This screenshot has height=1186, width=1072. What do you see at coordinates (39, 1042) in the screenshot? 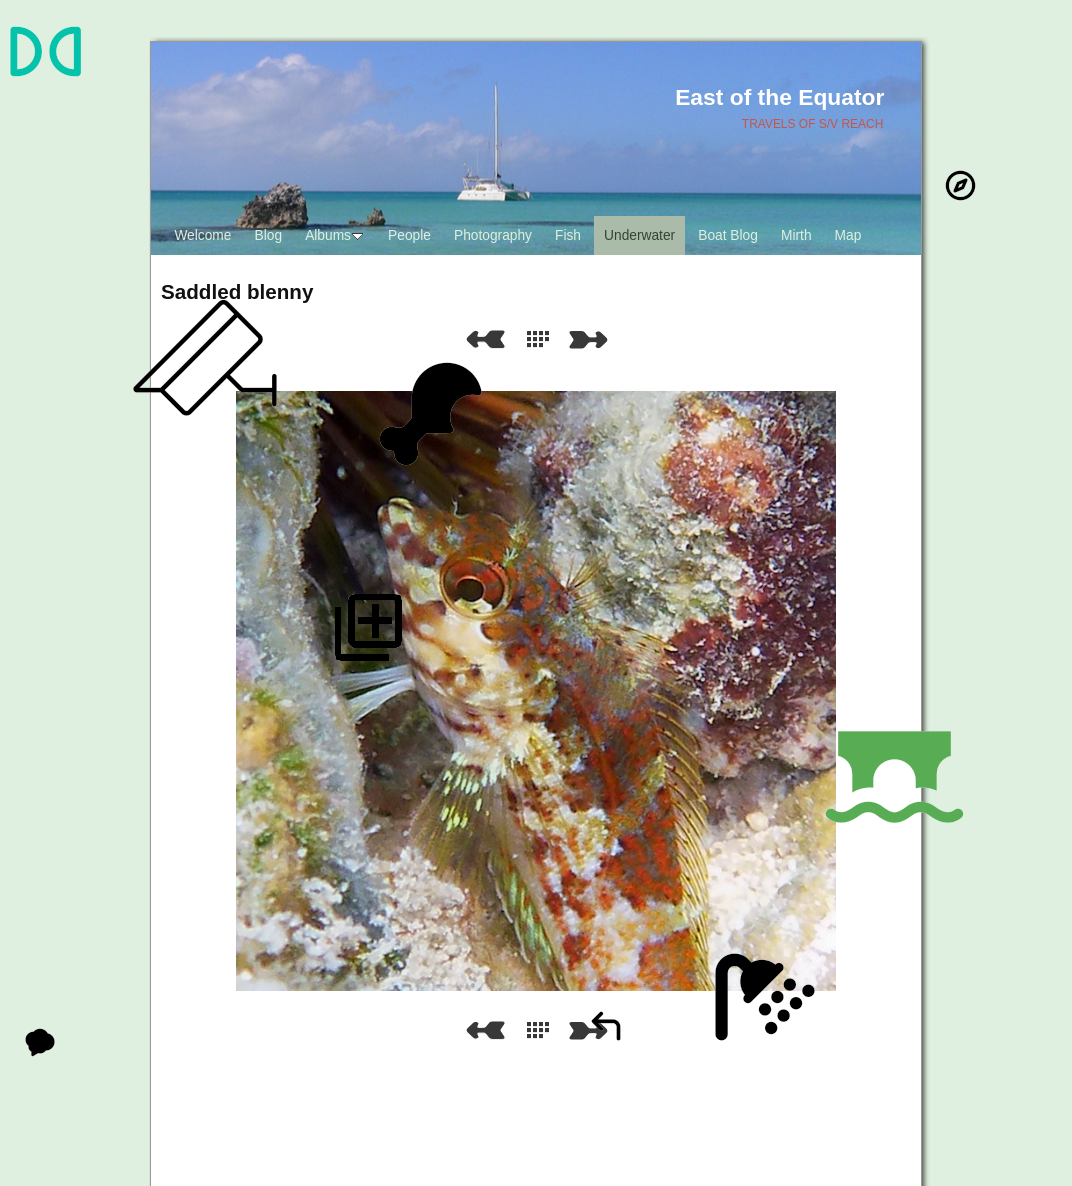
I see `open chat or messaging` at bounding box center [39, 1042].